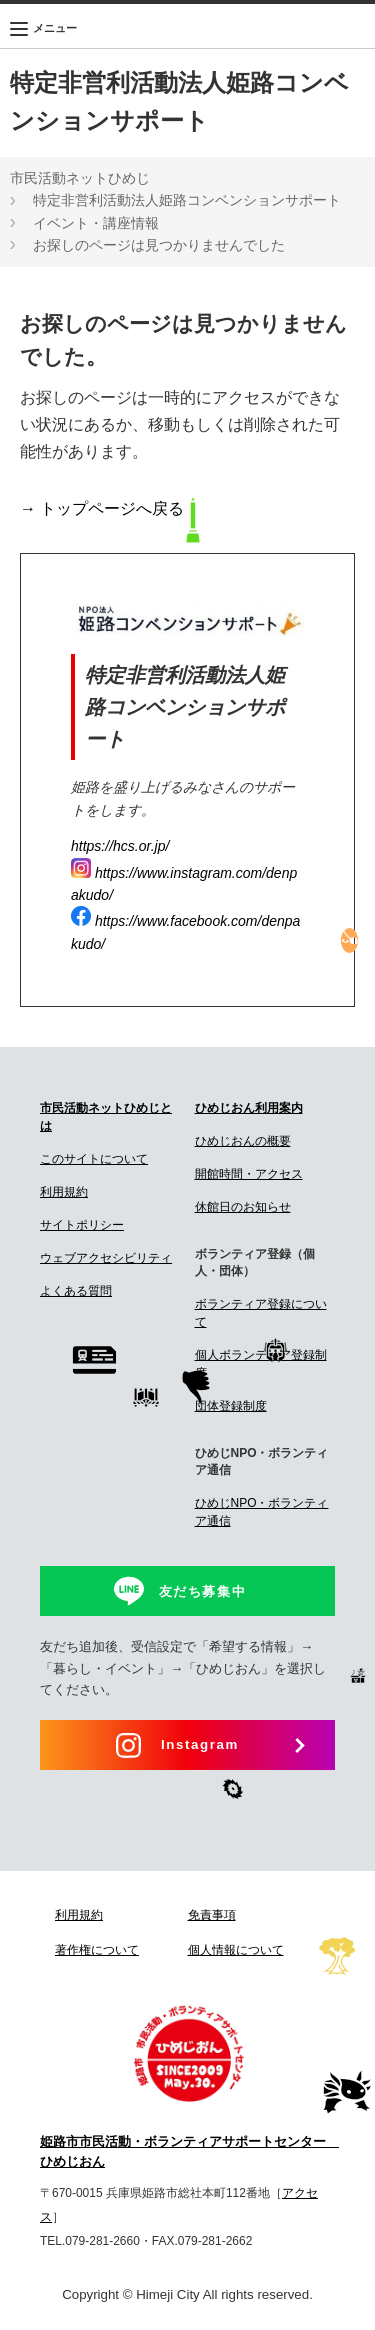  What do you see at coordinates (193, 520) in the screenshot?
I see `indicates a monument or landmark location` at bounding box center [193, 520].